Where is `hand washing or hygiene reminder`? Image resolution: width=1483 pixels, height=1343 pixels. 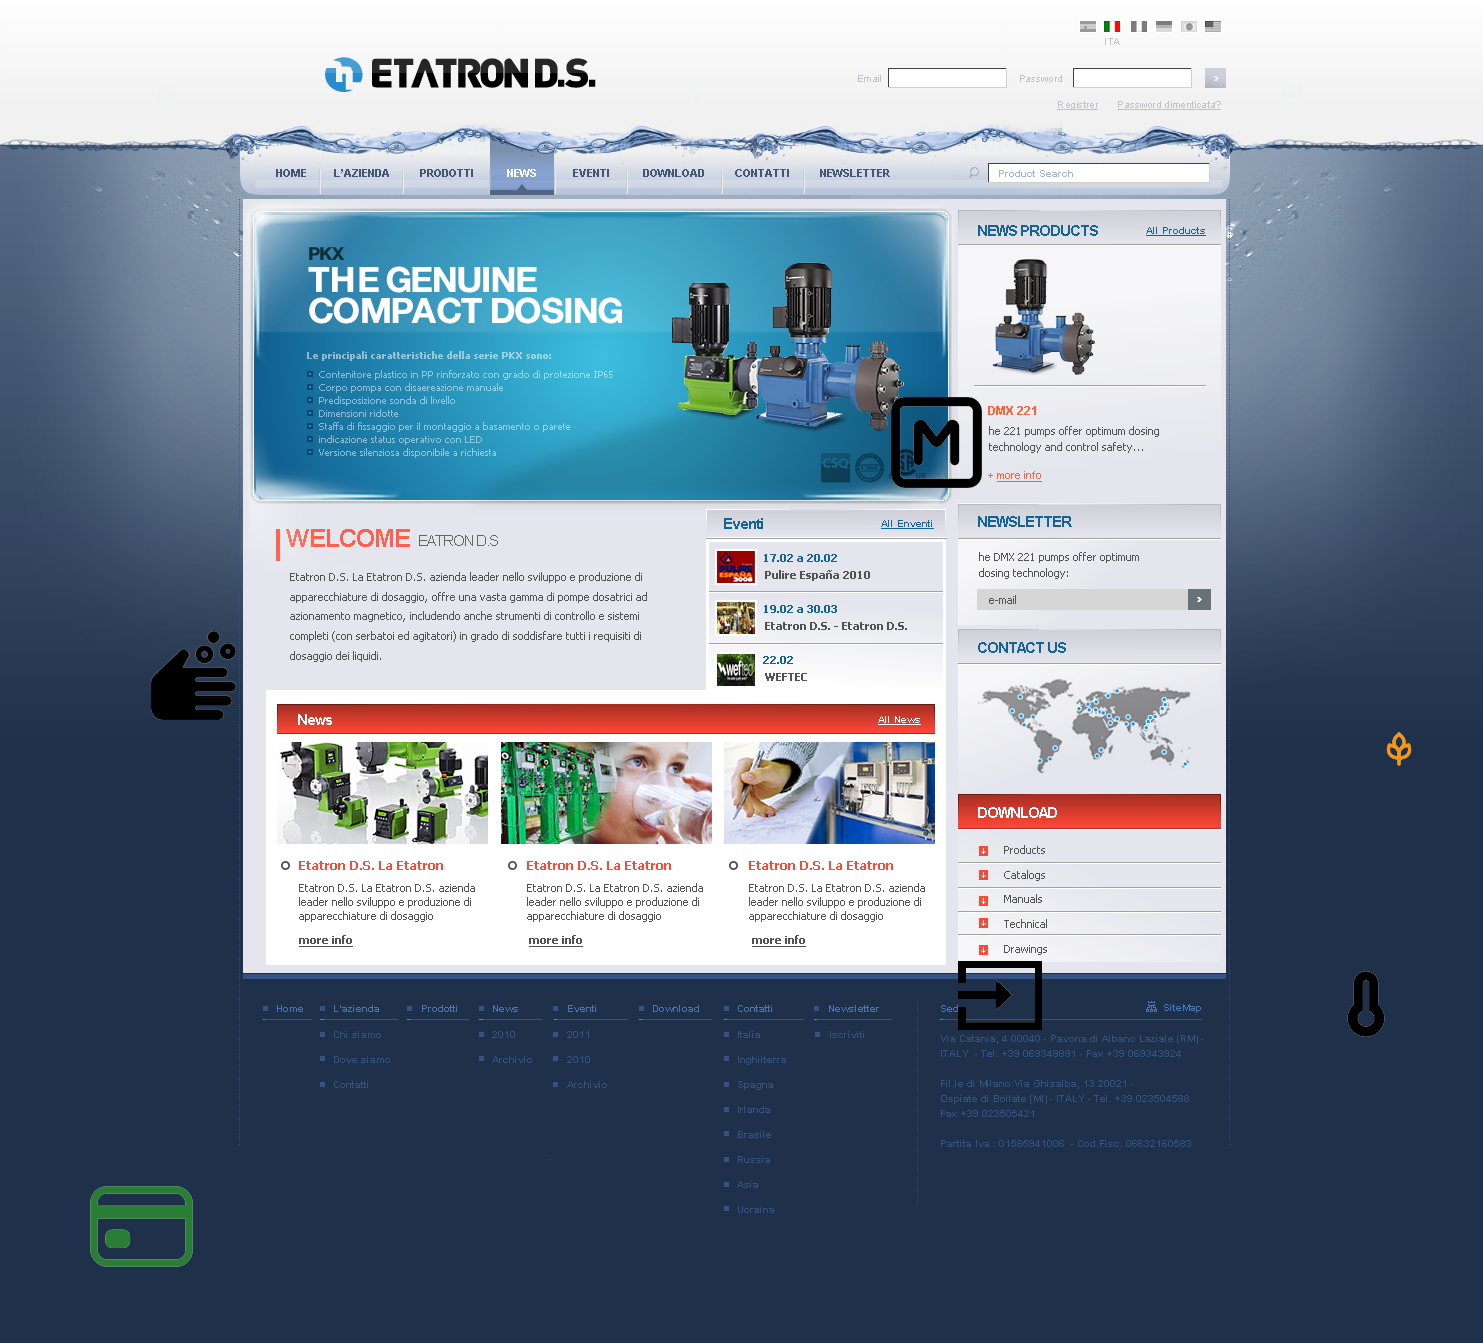
hand washing or hygiene reminder is located at coordinates (195, 675).